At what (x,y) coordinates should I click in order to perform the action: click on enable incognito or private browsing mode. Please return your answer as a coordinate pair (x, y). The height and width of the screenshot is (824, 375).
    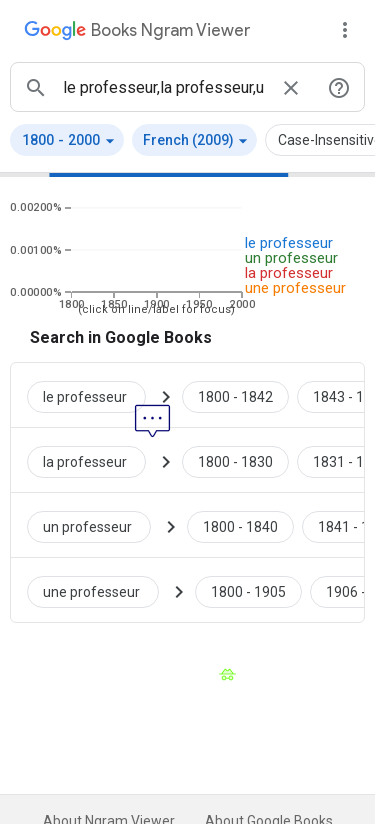
    Looking at the image, I should click on (227, 674).